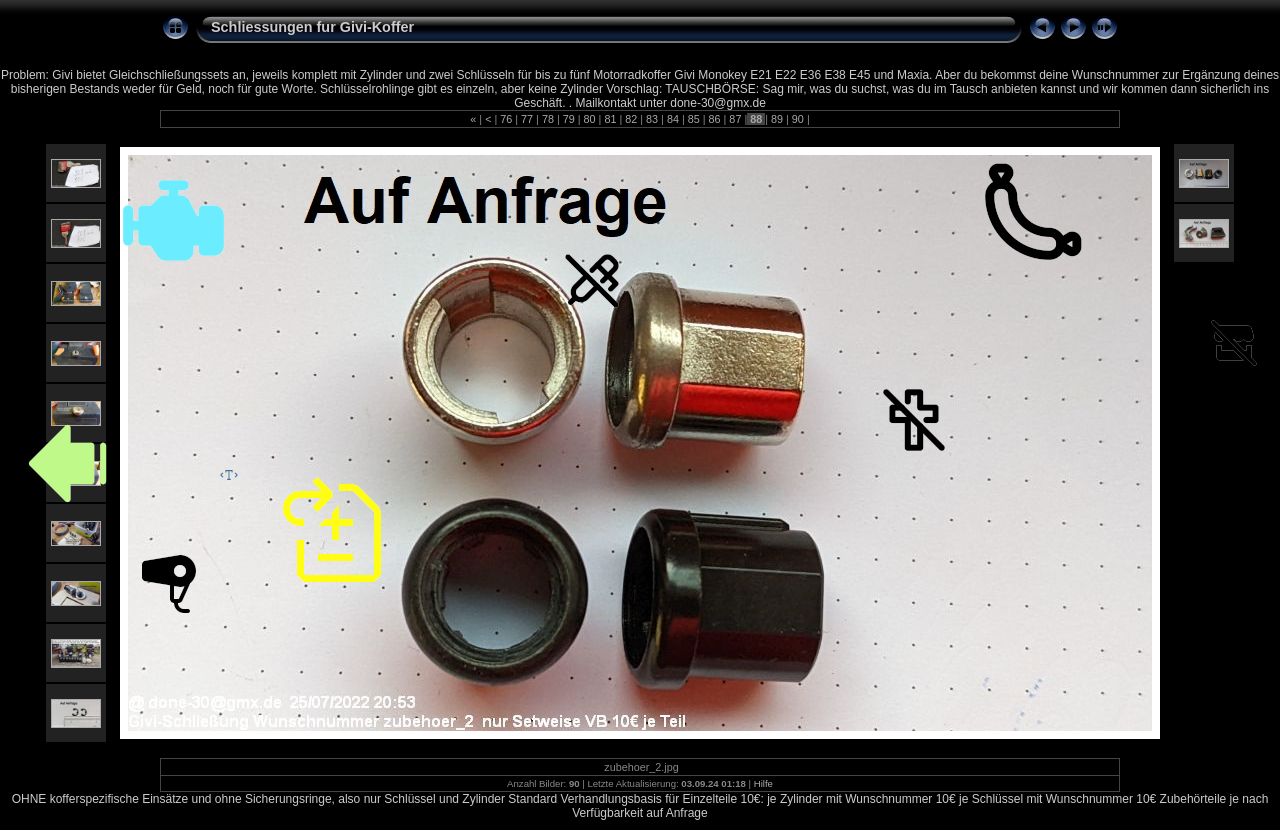 Image resolution: width=1280 pixels, height=830 pixels. I want to click on indicates a store or shop is closed, so click(1234, 343).